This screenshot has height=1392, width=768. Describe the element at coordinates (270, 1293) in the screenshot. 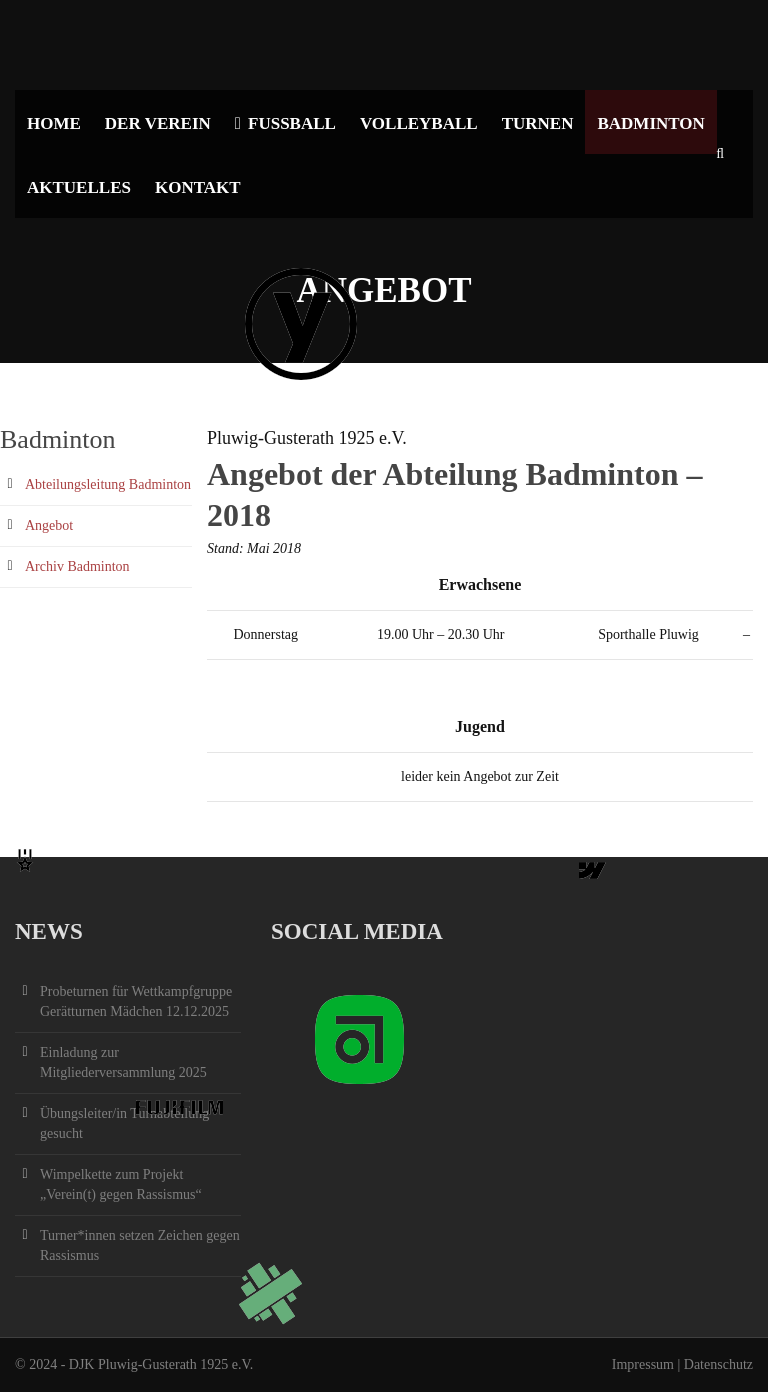

I see `aurelia javascript framework logo` at that location.